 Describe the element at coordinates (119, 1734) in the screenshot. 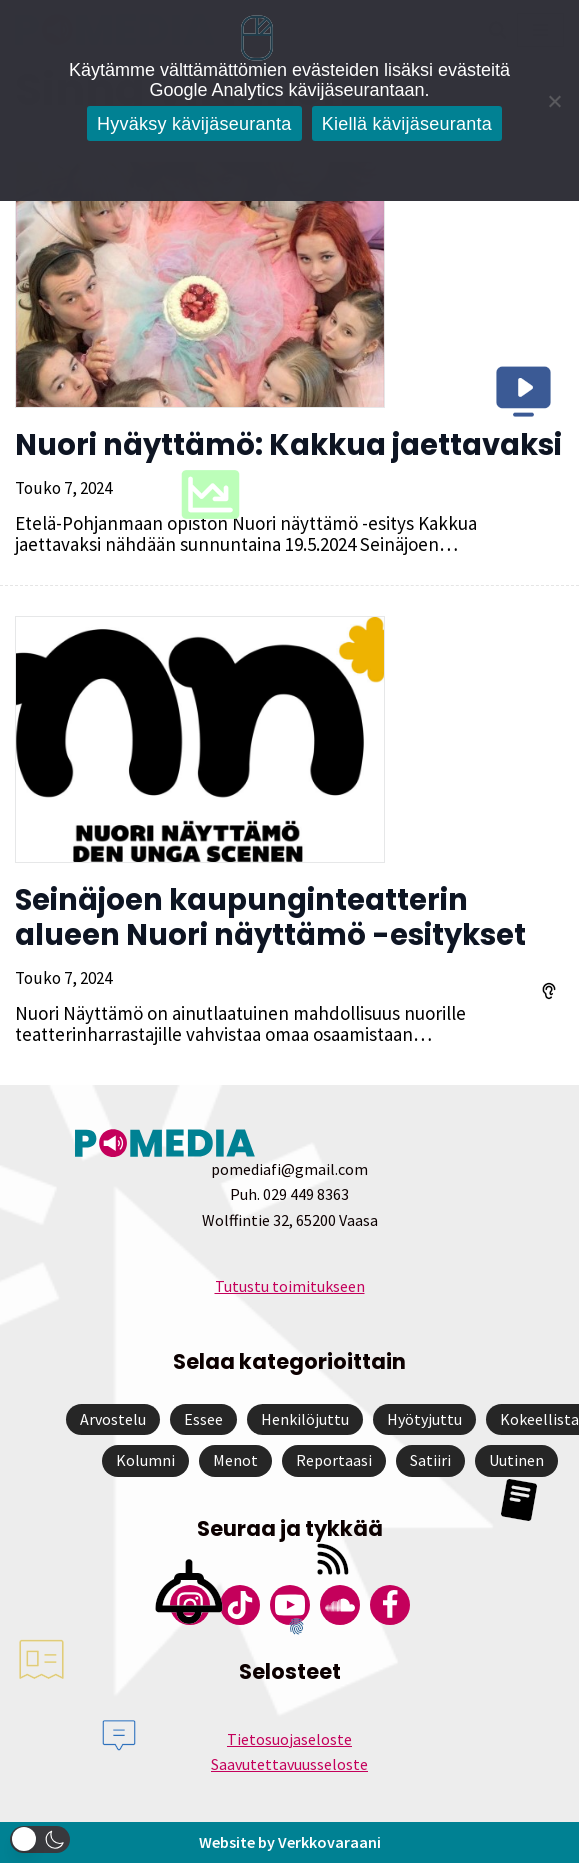

I see `open chat or messaging` at that location.